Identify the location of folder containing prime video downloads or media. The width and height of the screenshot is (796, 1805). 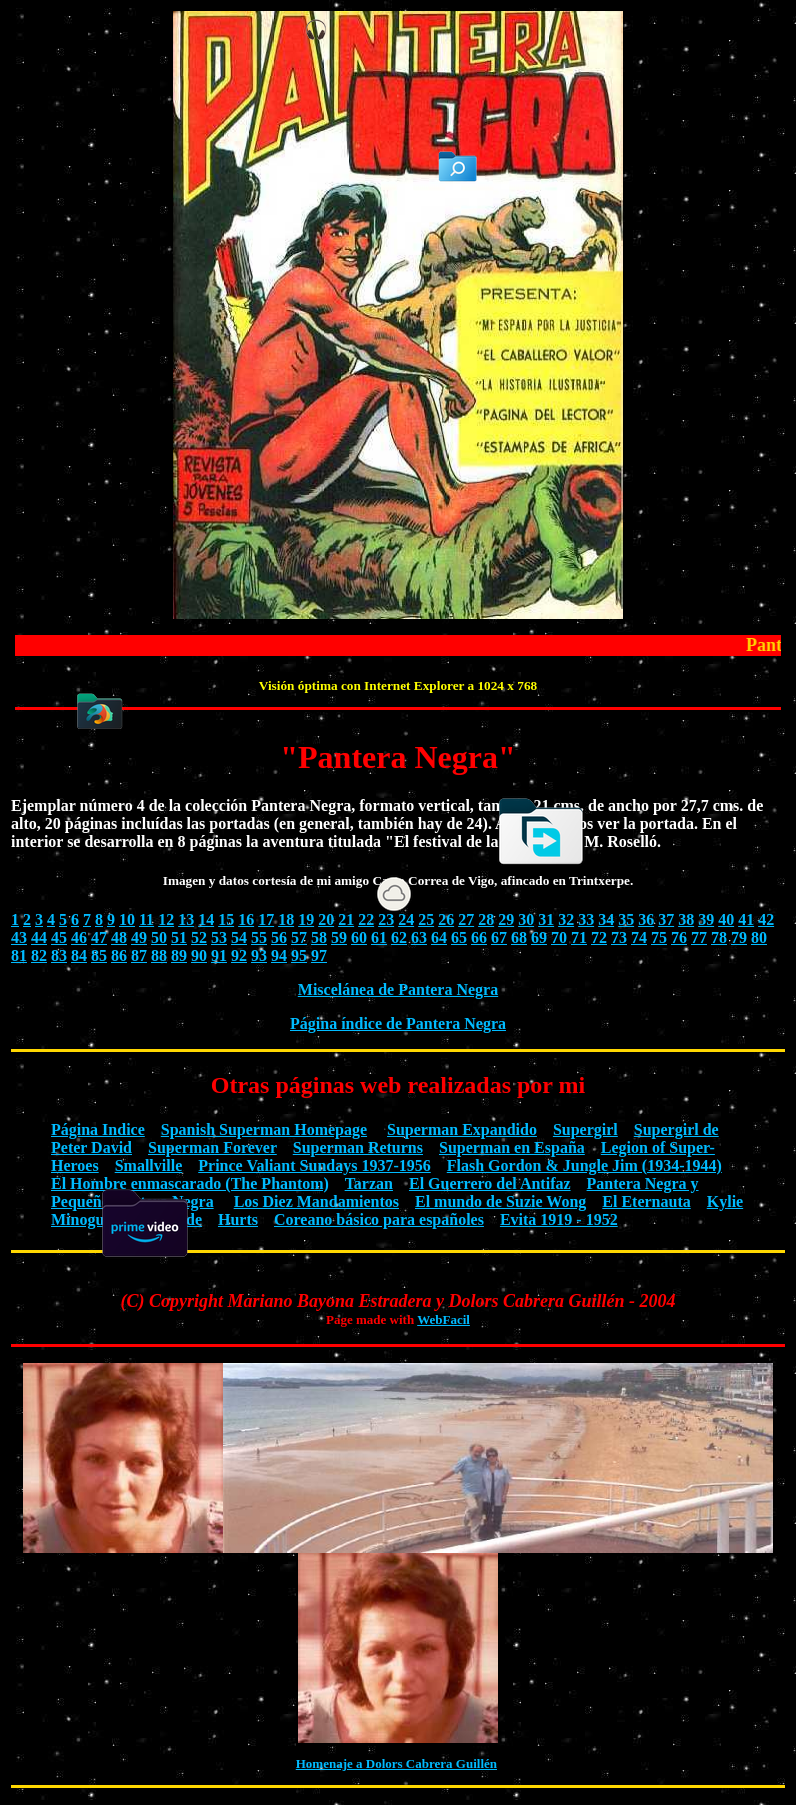
(144, 1225).